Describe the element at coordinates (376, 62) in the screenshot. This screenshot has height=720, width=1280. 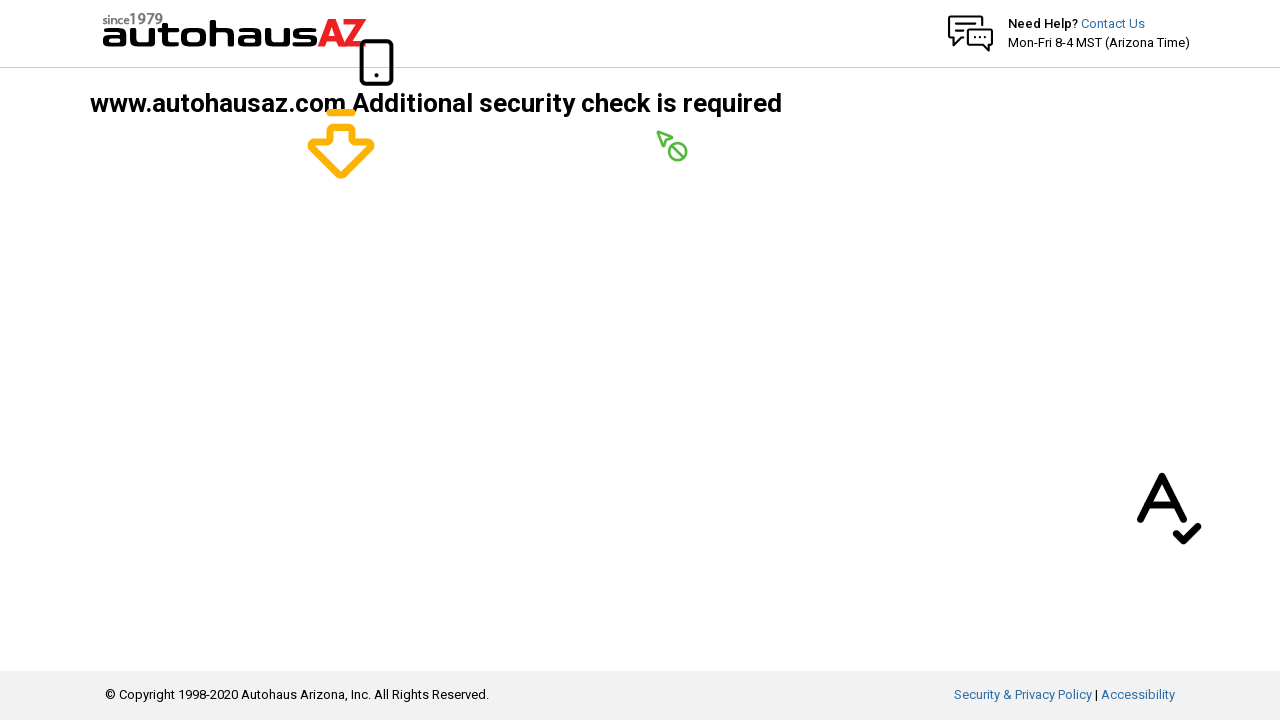
I see `access mobile device settings` at that location.